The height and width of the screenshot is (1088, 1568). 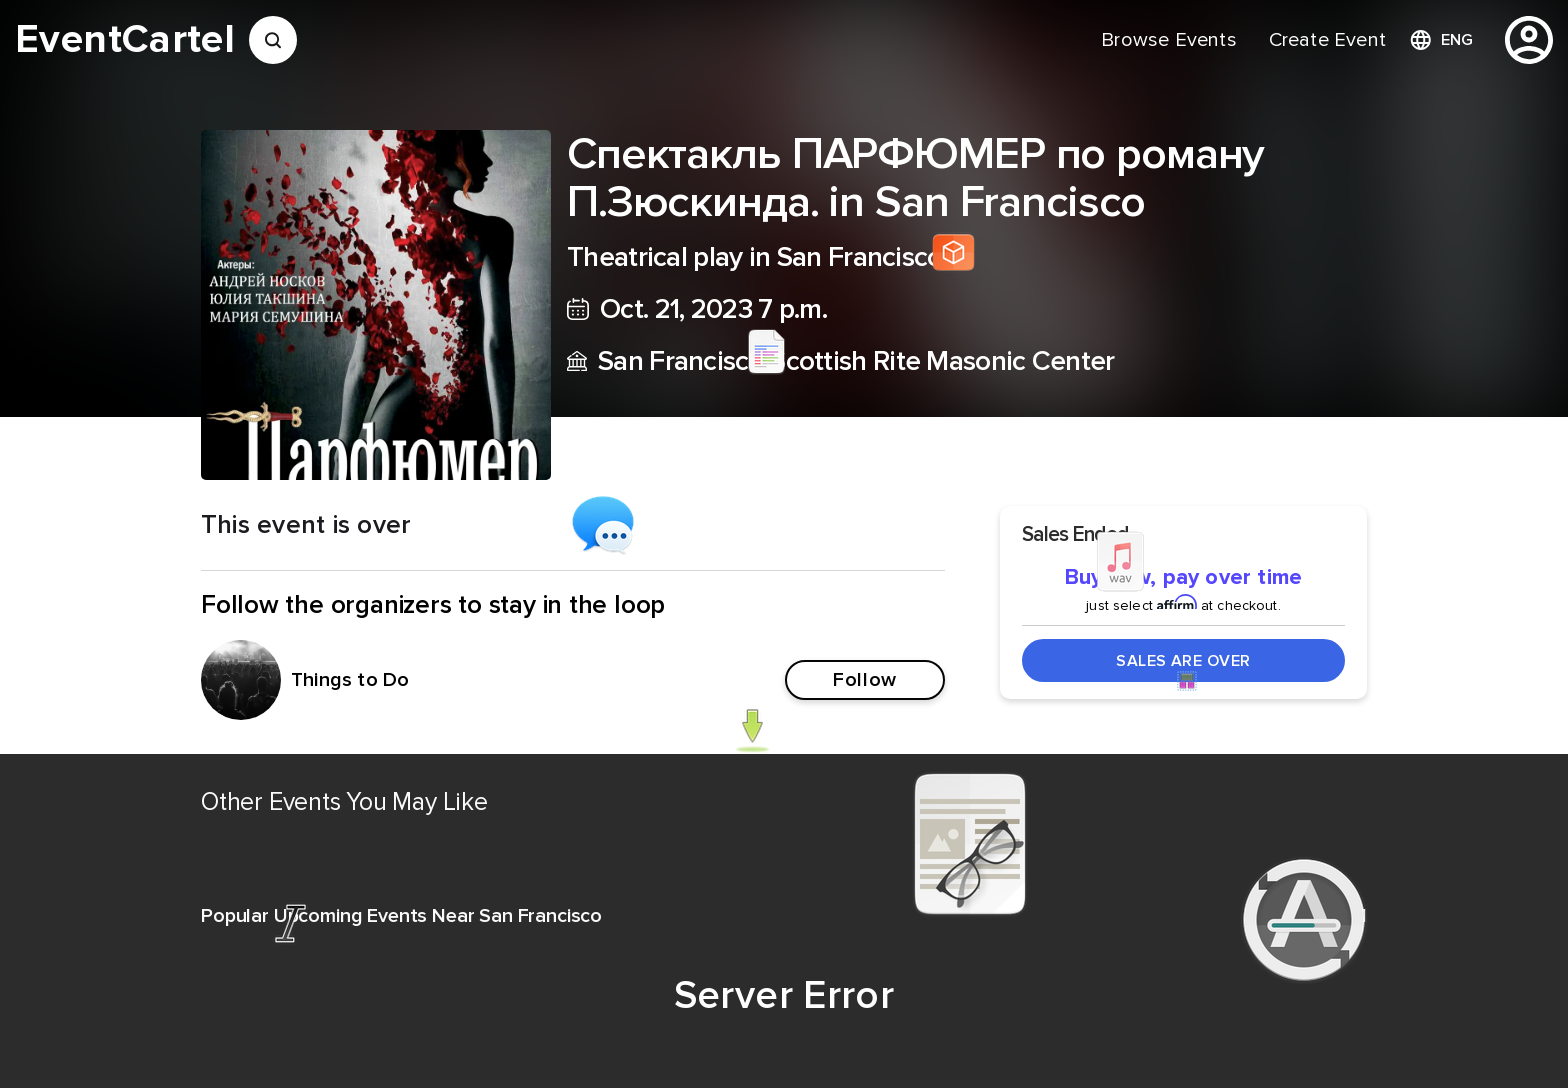 What do you see at coordinates (953, 251) in the screenshot?
I see `open a Blender 3D project file` at bounding box center [953, 251].